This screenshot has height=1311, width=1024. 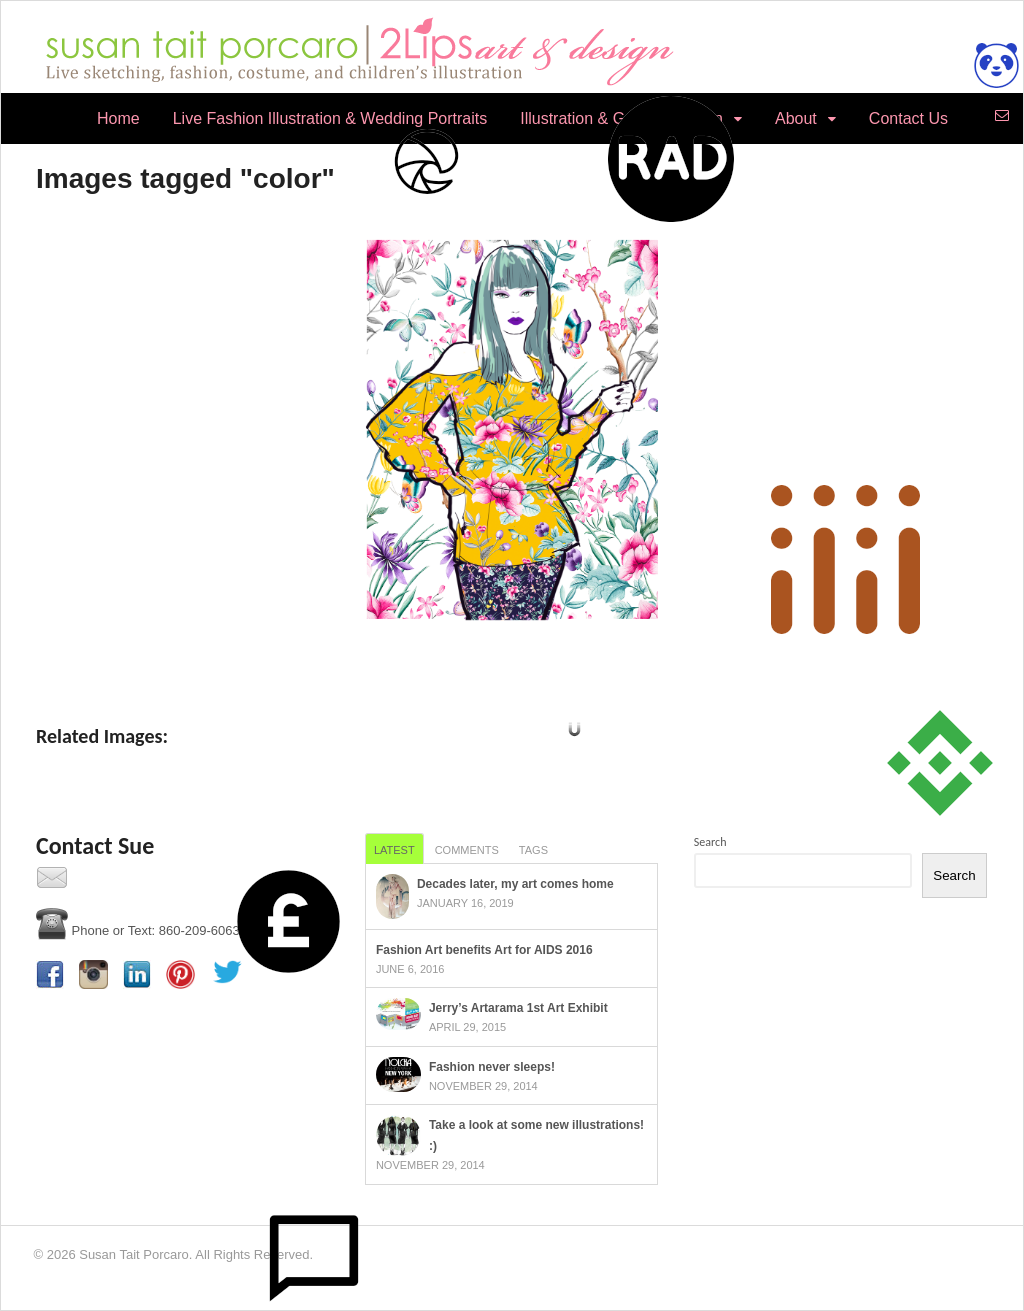 What do you see at coordinates (288, 921) in the screenshot?
I see `view balance in british pounds` at bounding box center [288, 921].